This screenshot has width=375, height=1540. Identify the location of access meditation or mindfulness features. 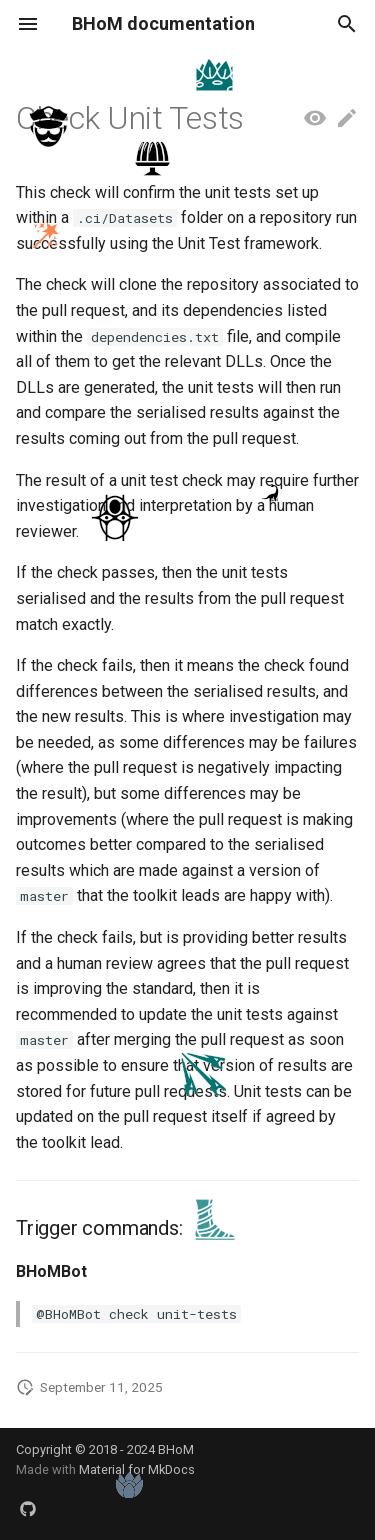
(129, 1484).